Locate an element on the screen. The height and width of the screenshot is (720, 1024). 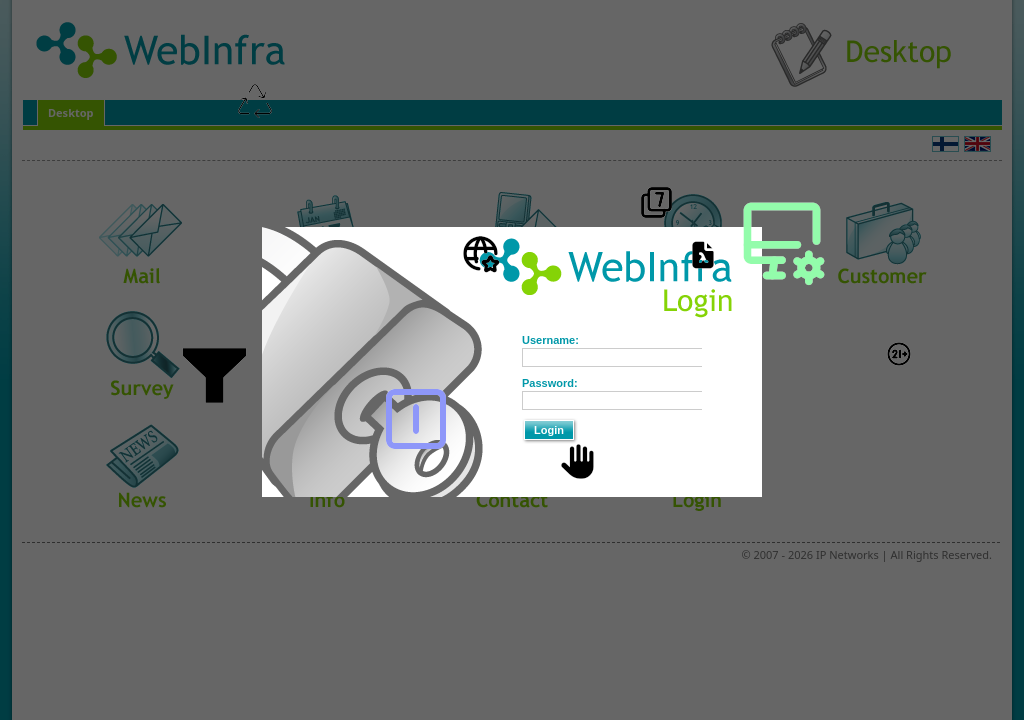
stop or pause an action is located at coordinates (578, 461).